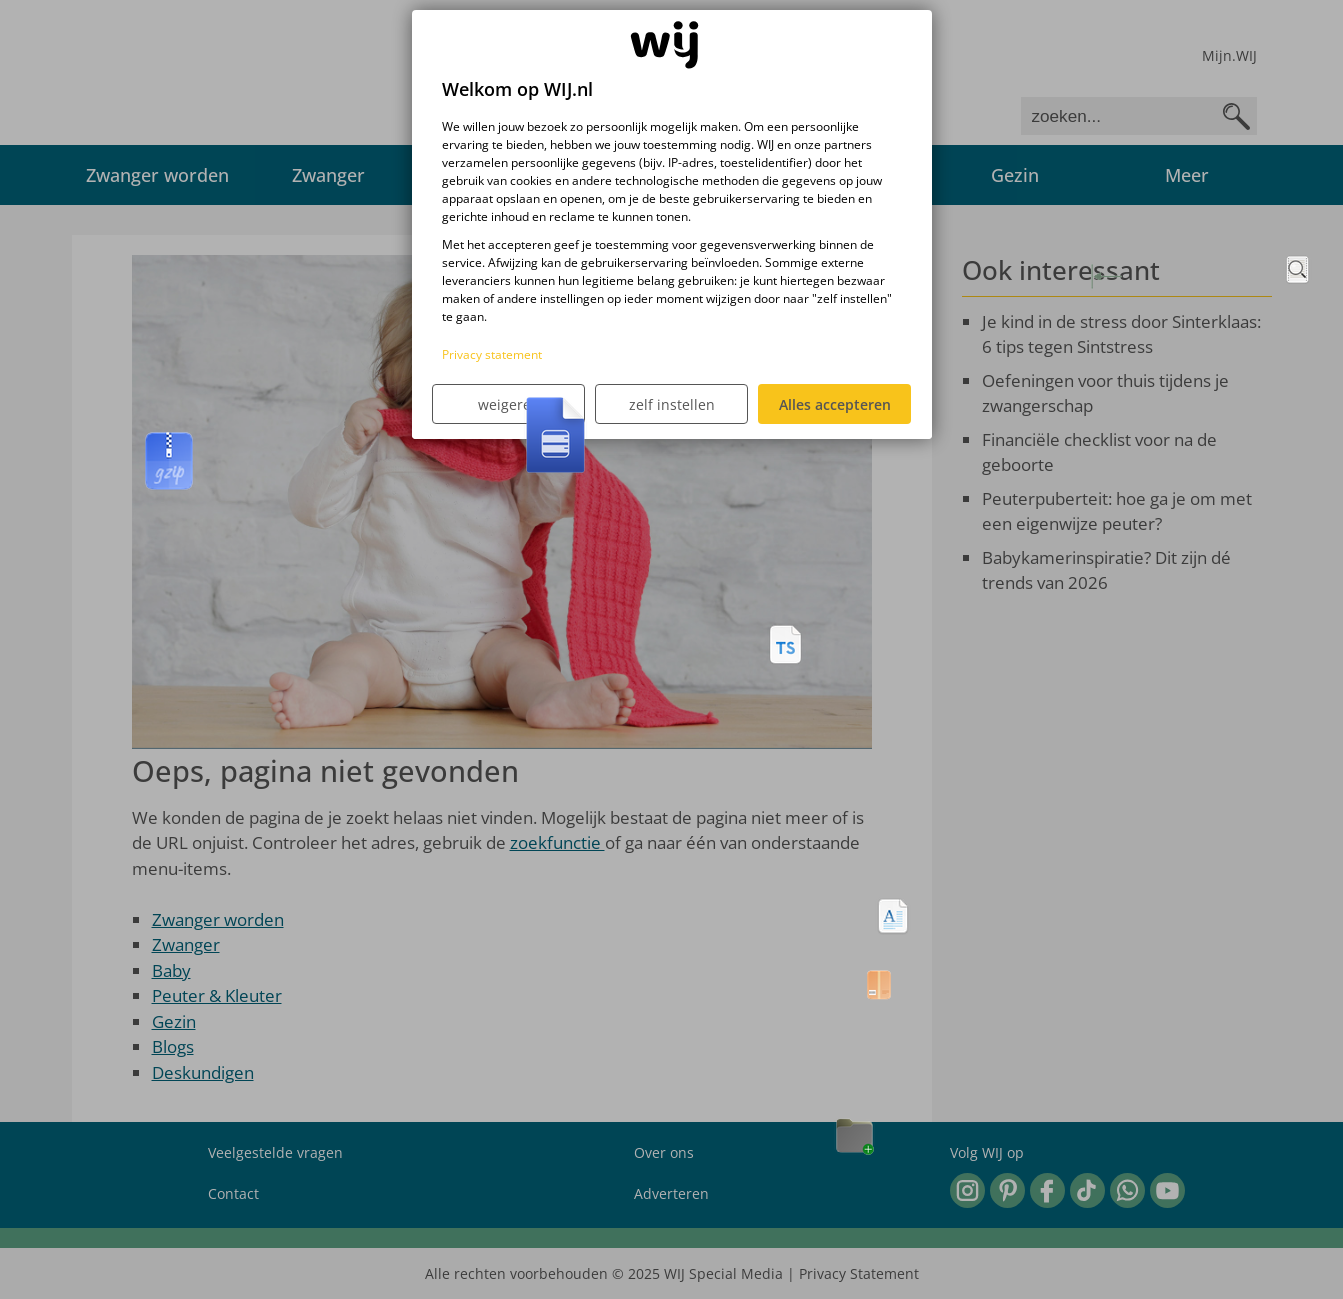 Image resolution: width=1343 pixels, height=1299 pixels. Describe the element at coordinates (169, 461) in the screenshot. I see `a gzip compressed archive file` at that location.